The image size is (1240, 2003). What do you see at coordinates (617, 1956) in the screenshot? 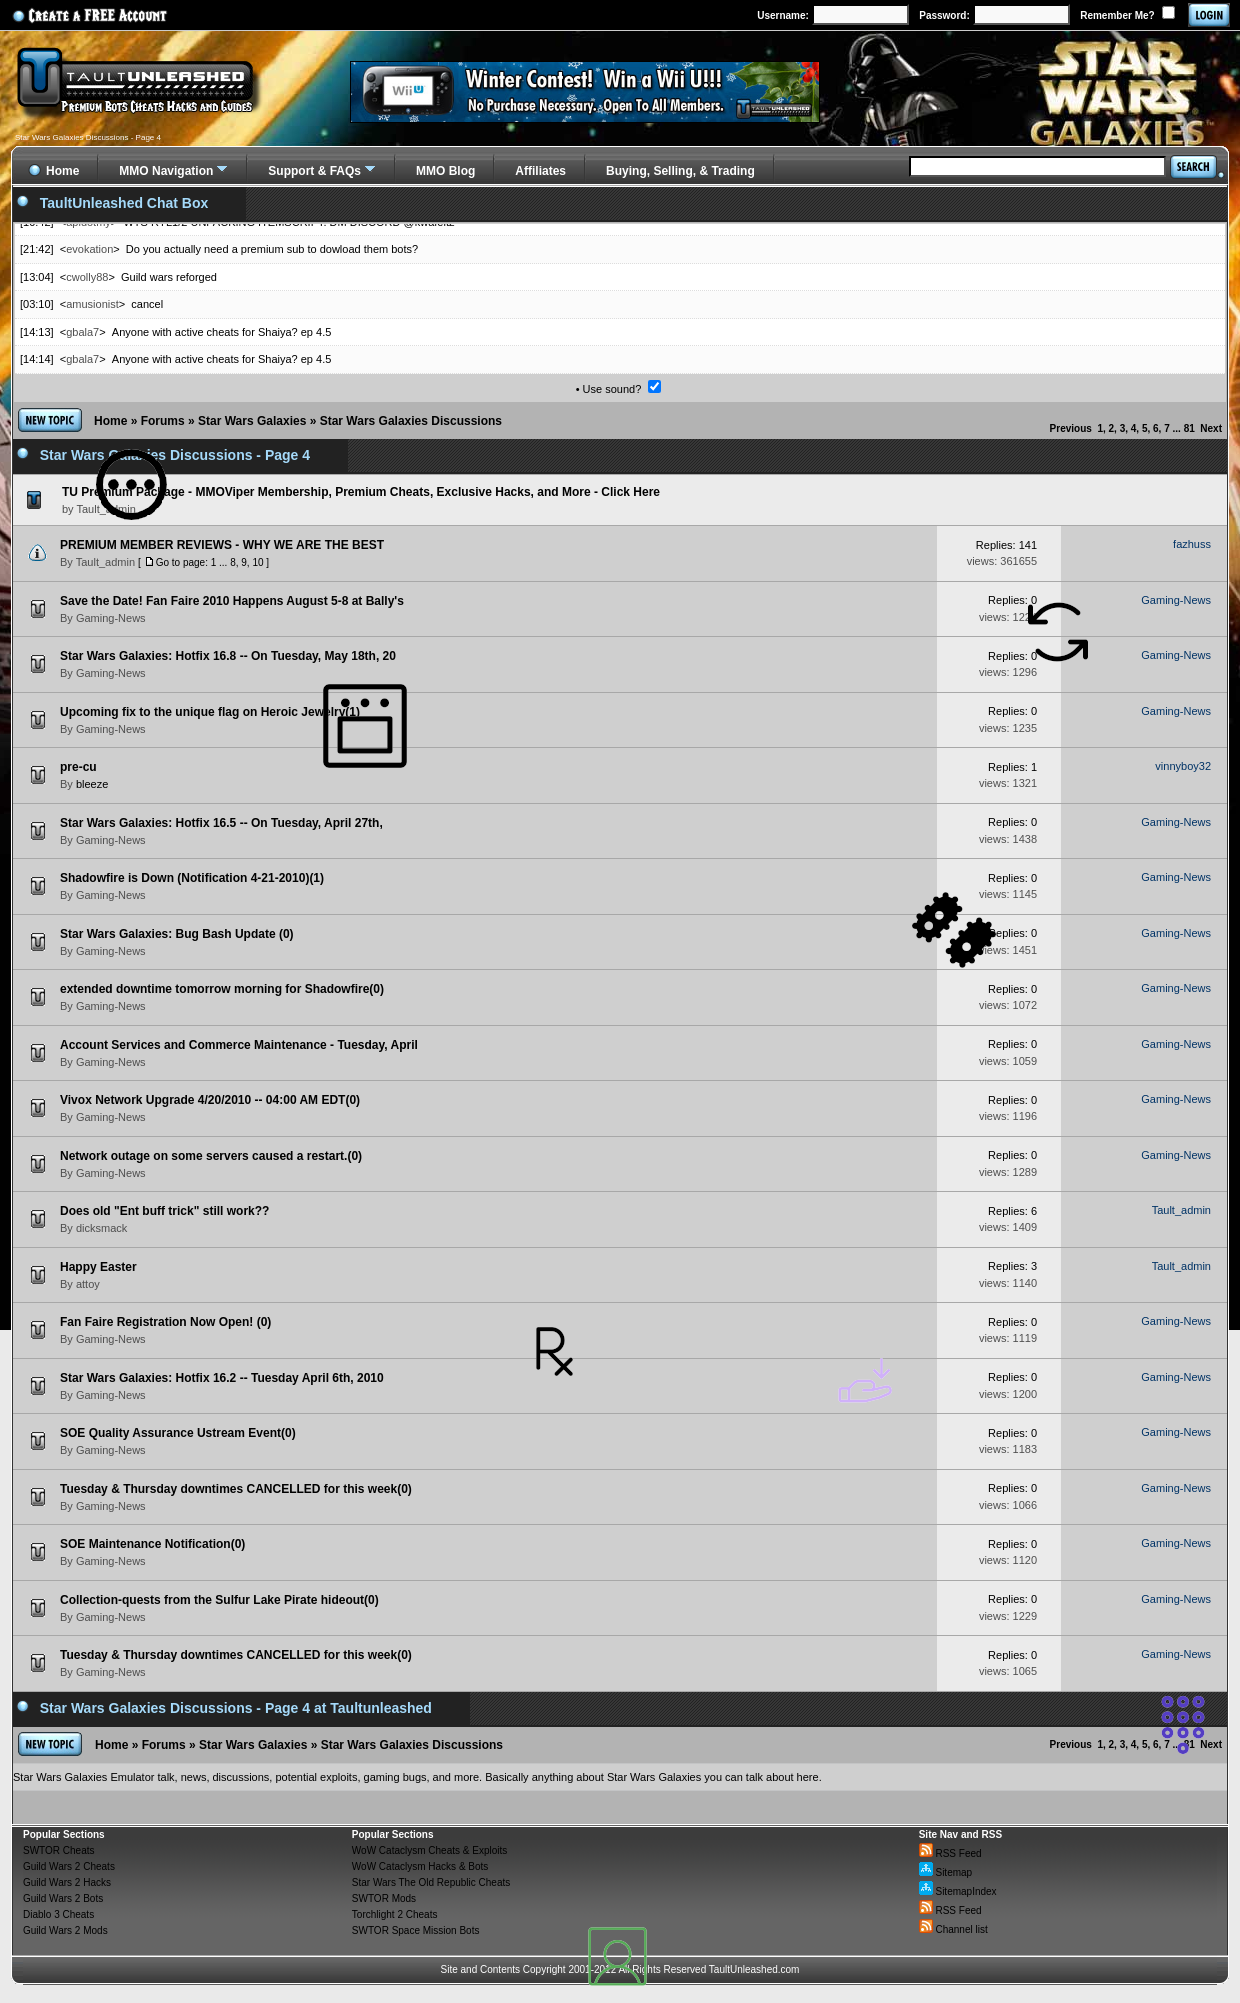
I see `view user profile` at bounding box center [617, 1956].